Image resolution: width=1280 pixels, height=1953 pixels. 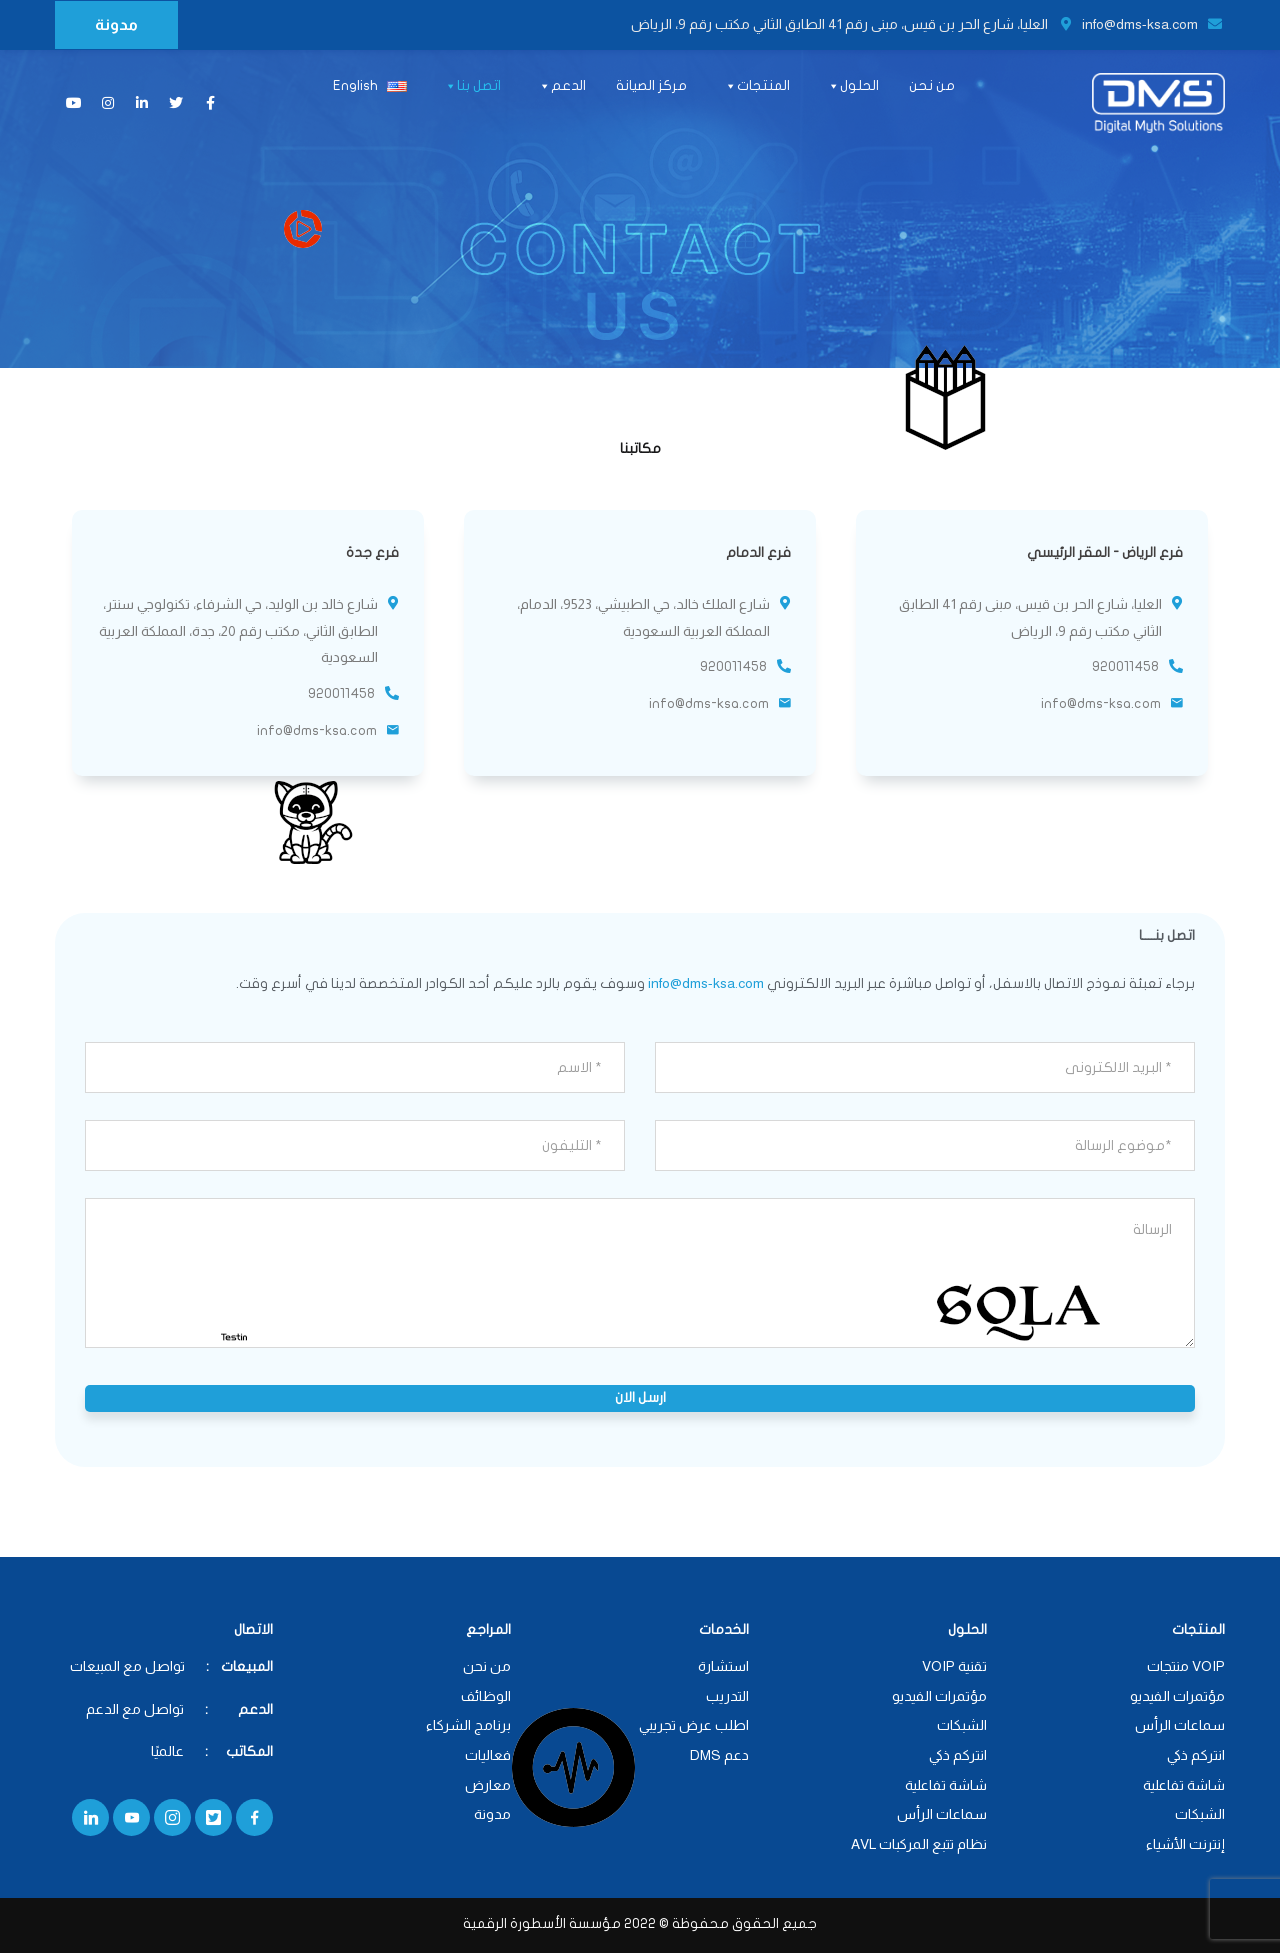 What do you see at coordinates (234, 1337) in the screenshot?
I see `testin app testing platform logo` at bounding box center [234, 1337].